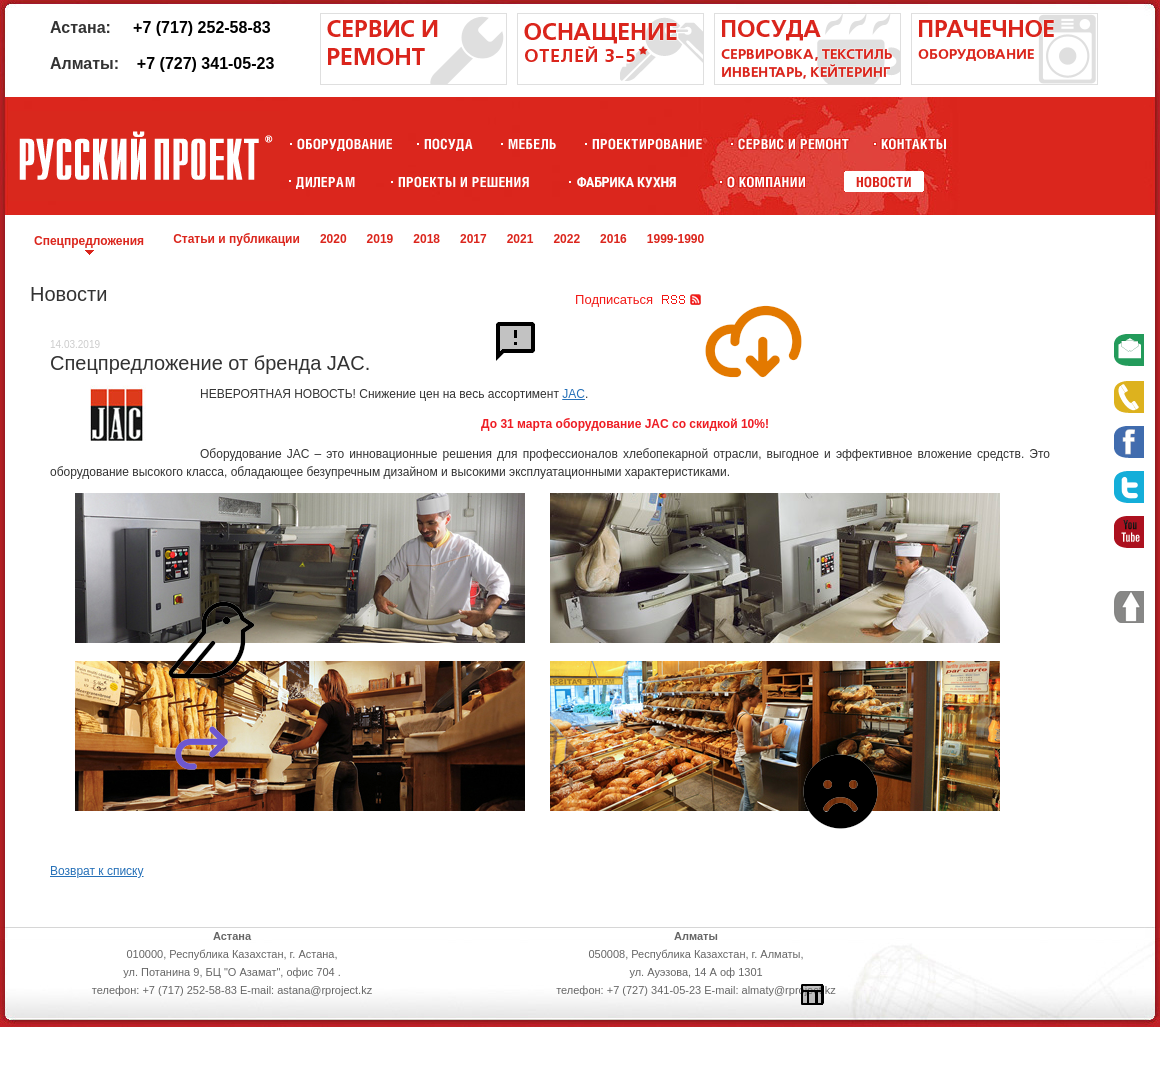  What do you see at coordinates (515, 341) in the screenshot?
I see `indicates a failed or undelivered text message` at bounding box center [515, 341].